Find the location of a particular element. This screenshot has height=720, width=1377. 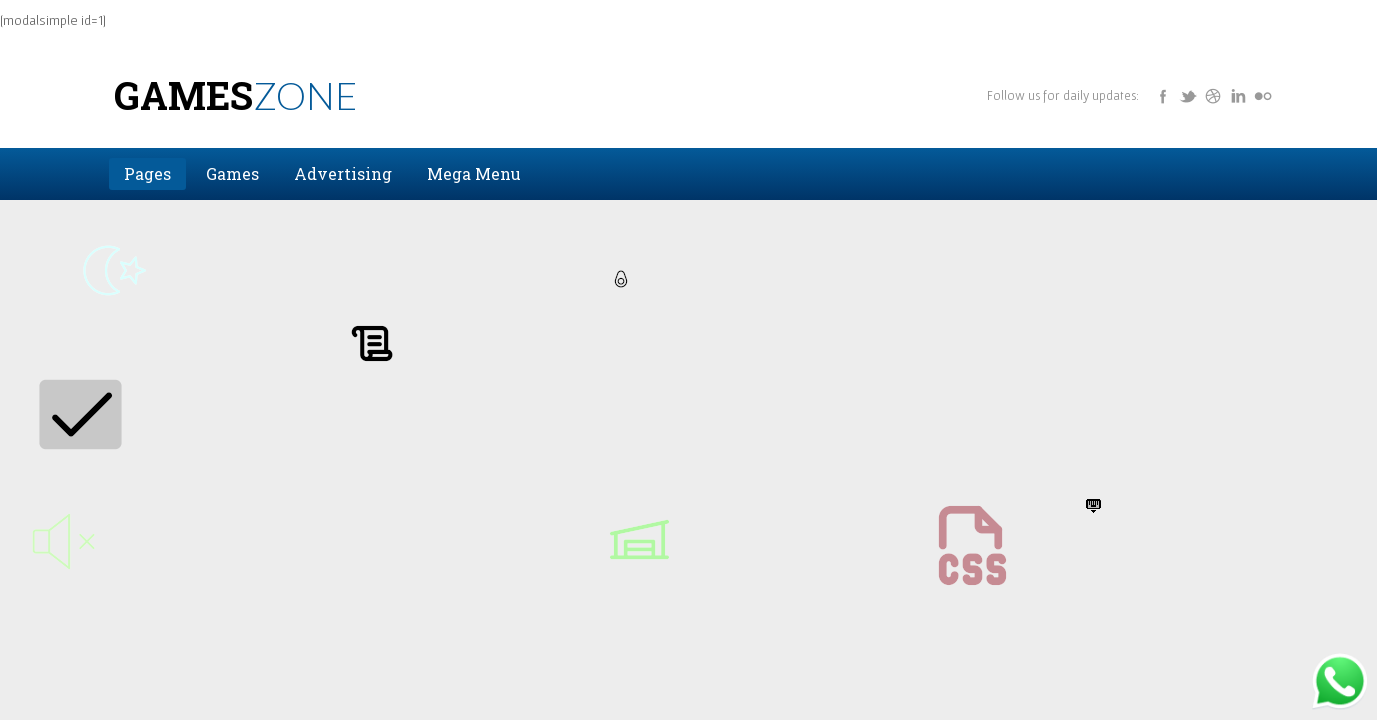

hide the on-screen keyboard is located at coordinates (1093, 505).